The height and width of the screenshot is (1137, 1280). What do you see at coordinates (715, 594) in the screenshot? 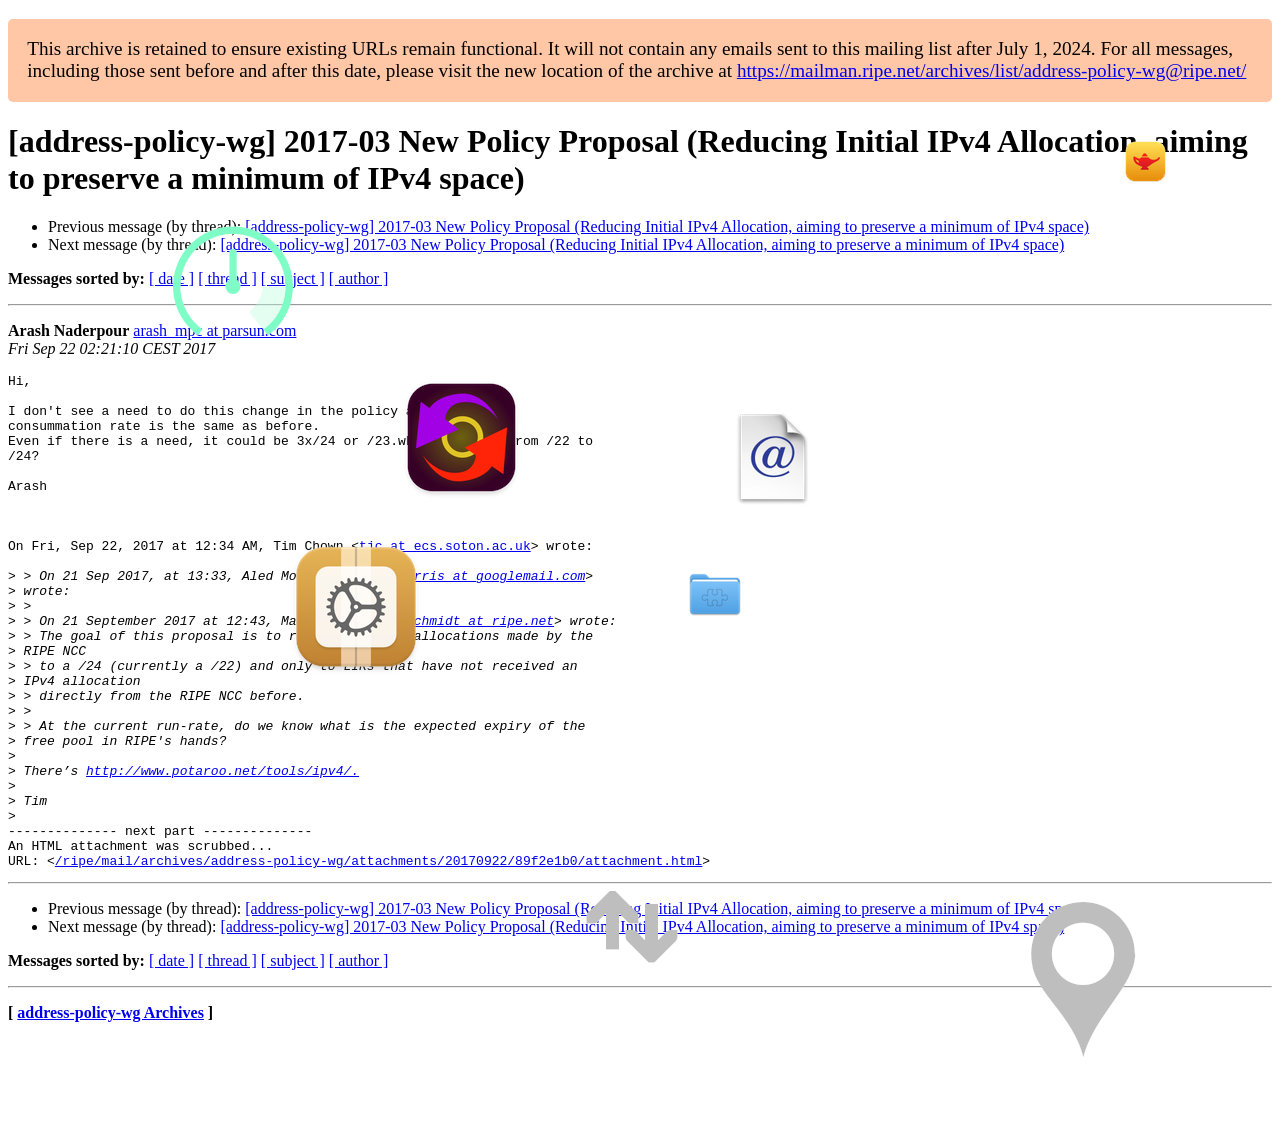
I see `folder containing rapidweaver source files or plugins` at bounding box center [715, 594].